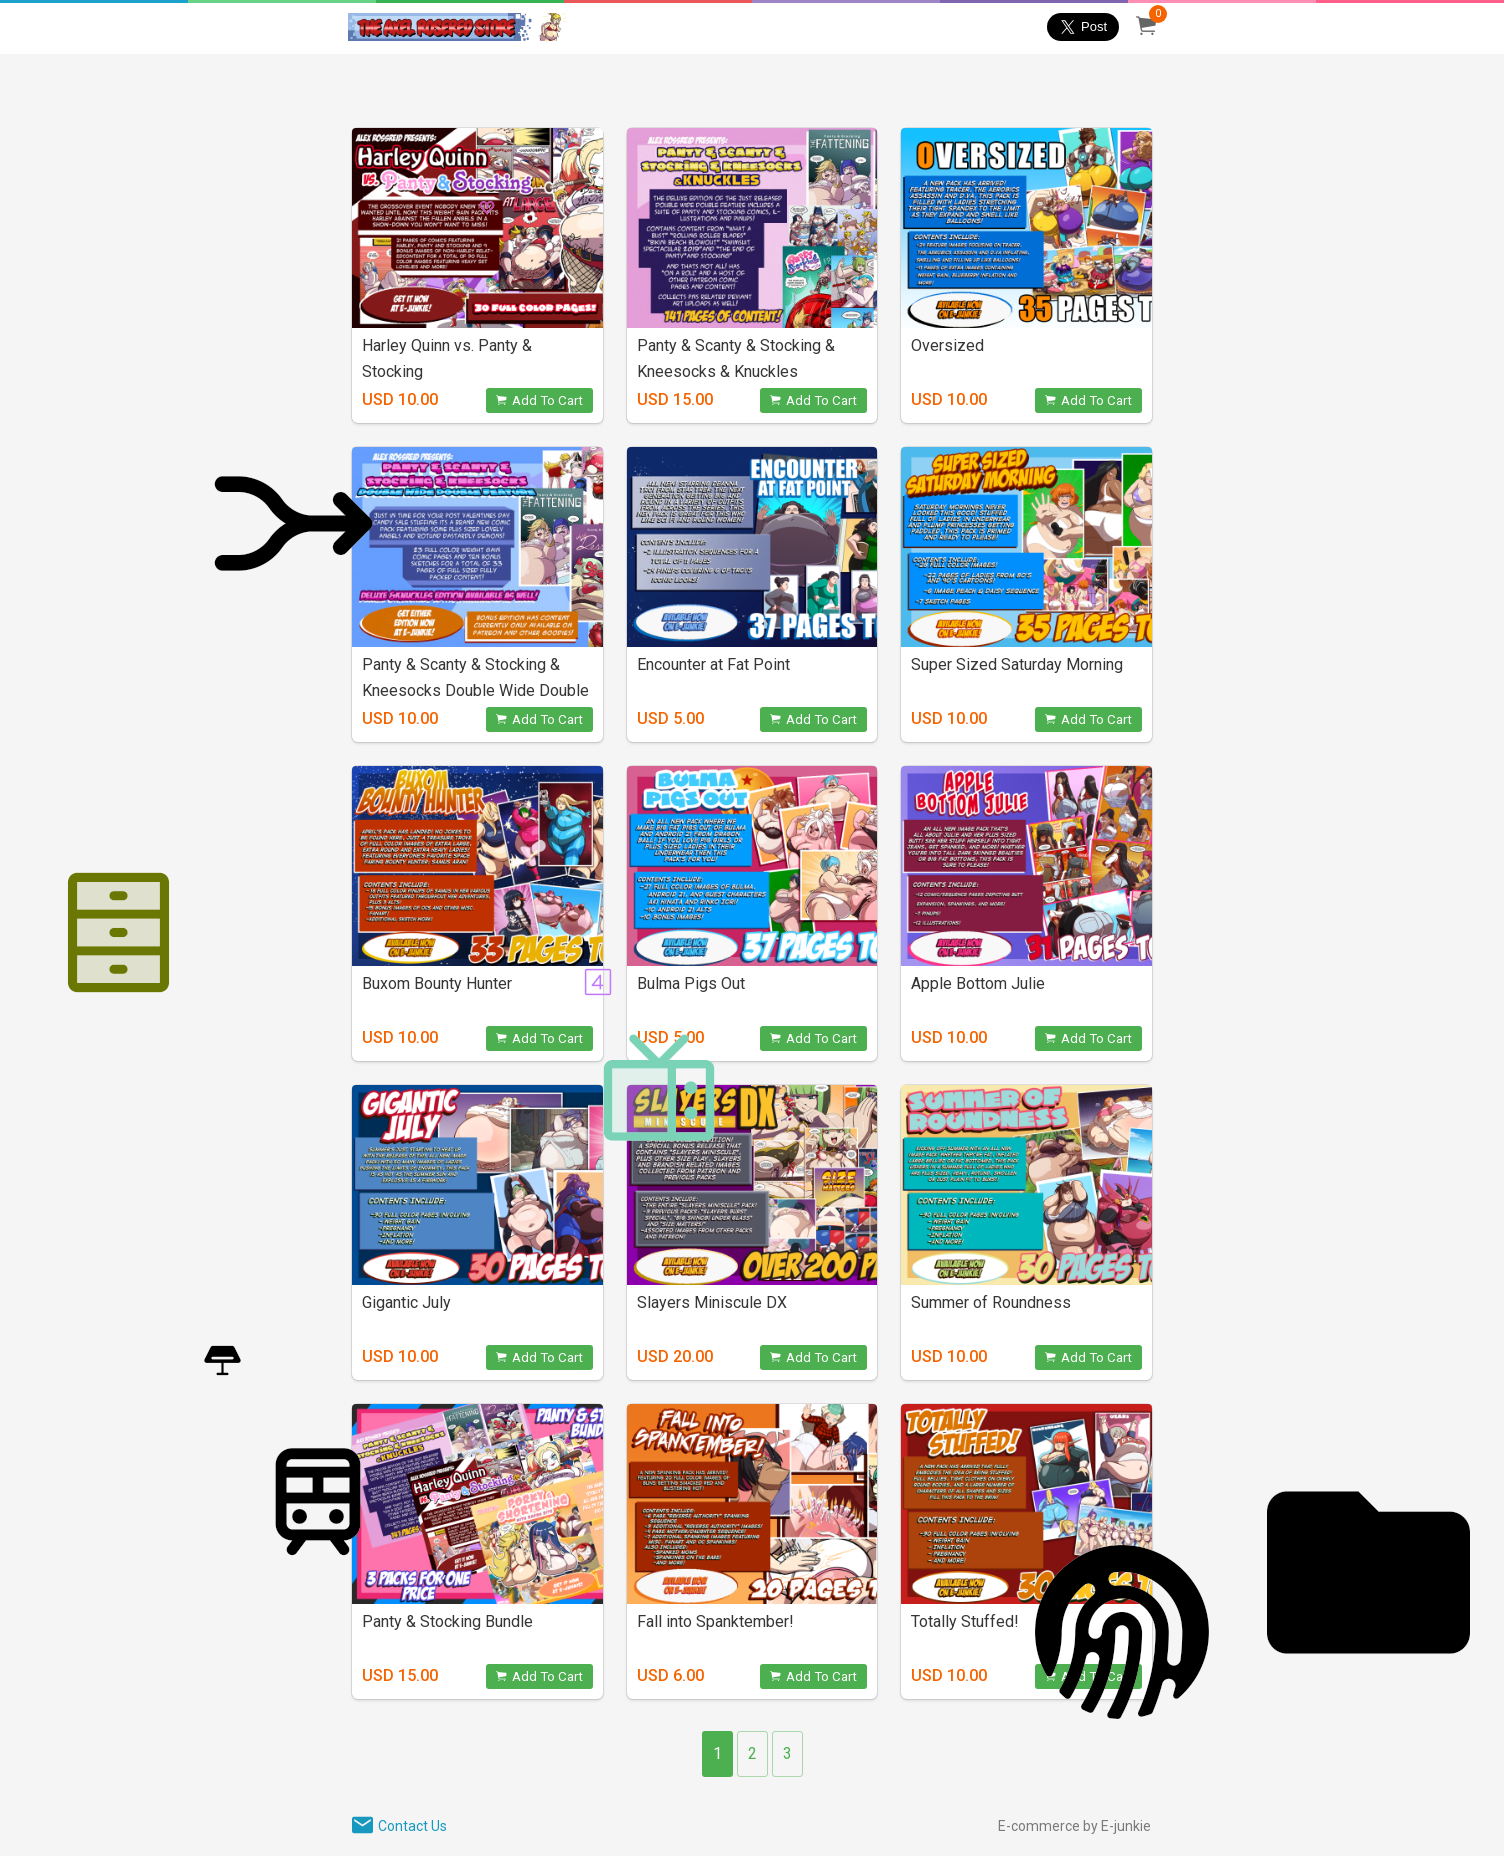  What do you see at coordinates (118, 932) in the screenshot?
I see `browse furniture or home decor items` at bounding box center [118, 932].